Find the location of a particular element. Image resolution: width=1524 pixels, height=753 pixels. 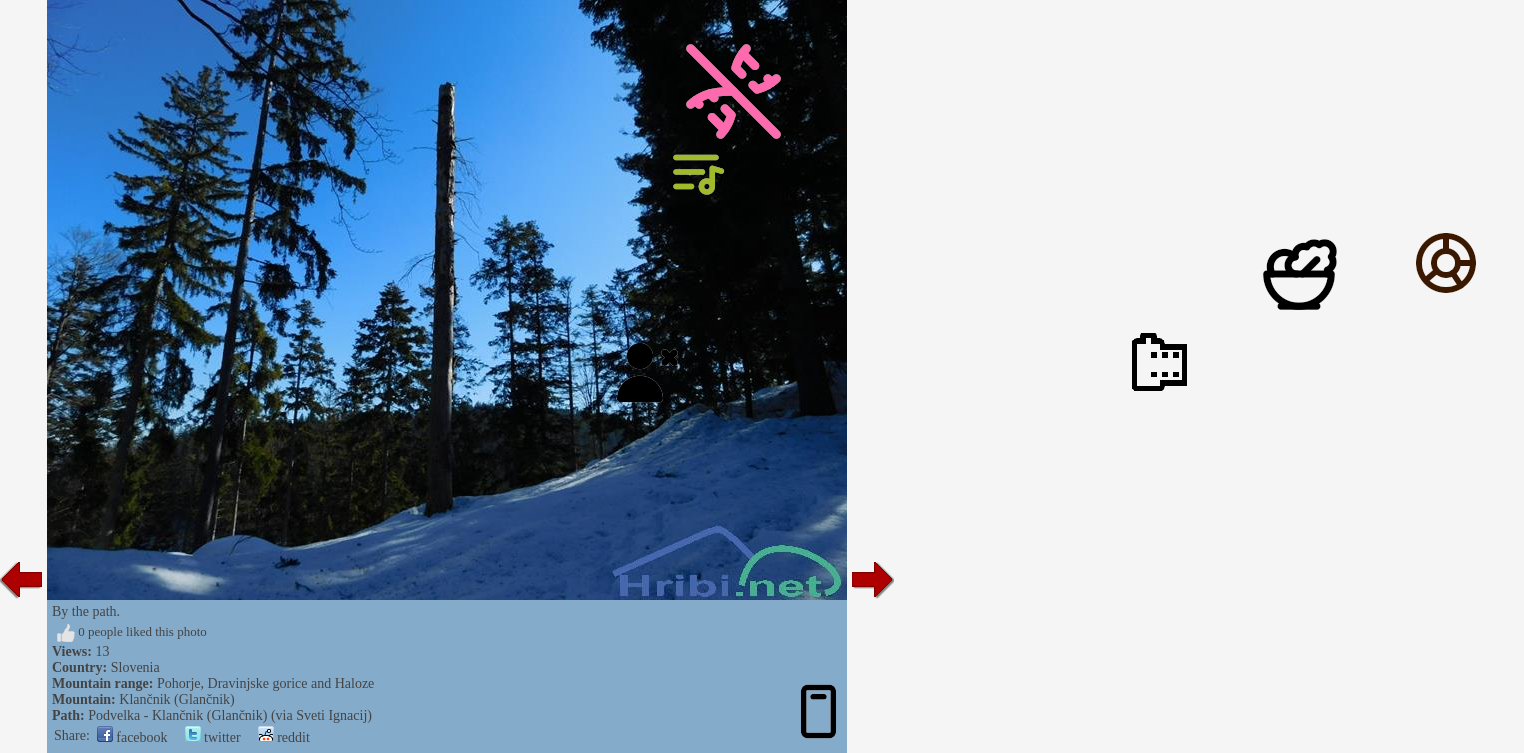

mobile device speaker settings is located at coordinates (818, 711).